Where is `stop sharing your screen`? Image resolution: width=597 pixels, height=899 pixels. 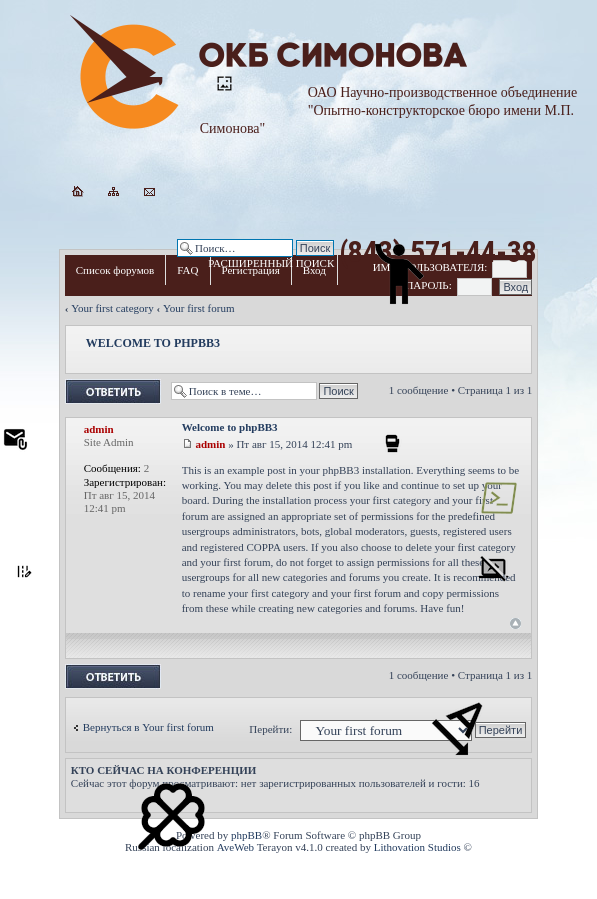 stop sharing your screen is located at coordinates (493, 568).